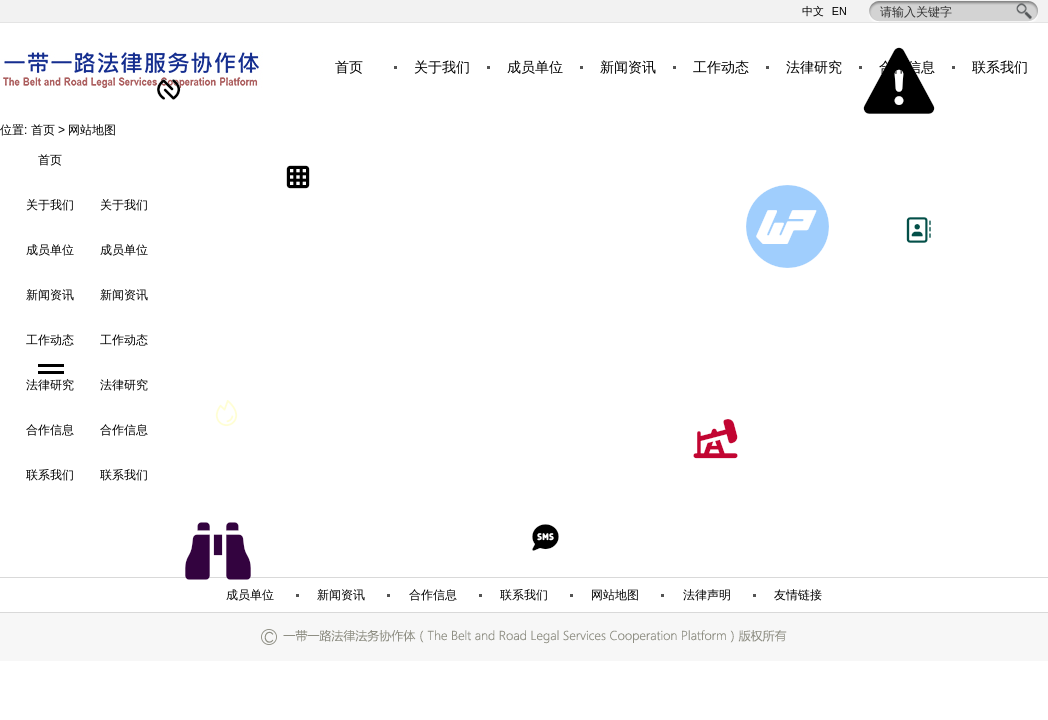  I want to click on wpressr logo, so click(787, 226).